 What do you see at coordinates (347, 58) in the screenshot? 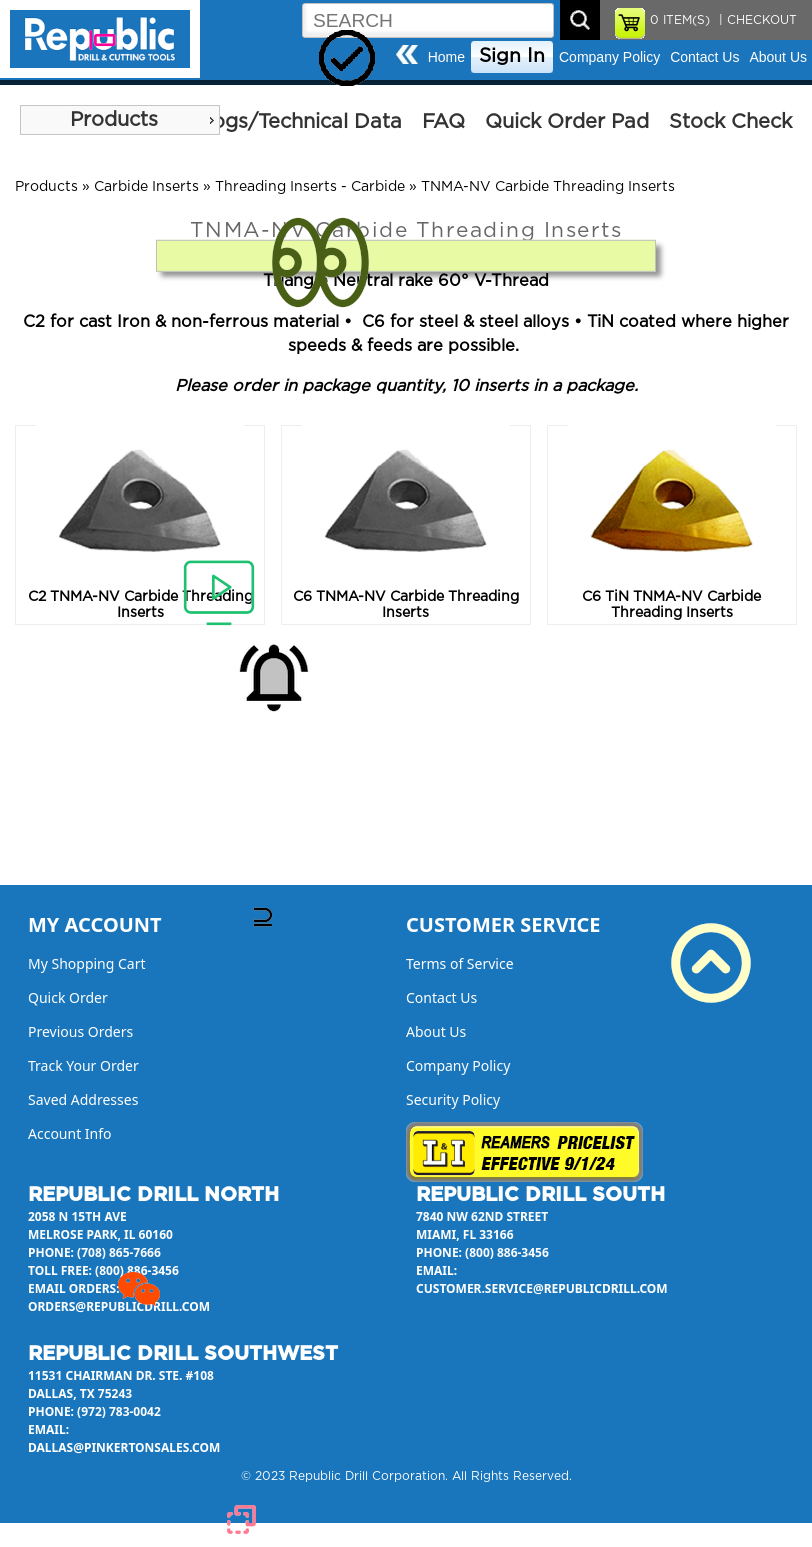
I see `indicates a successfully completed action` at bounding box center [347, 58].